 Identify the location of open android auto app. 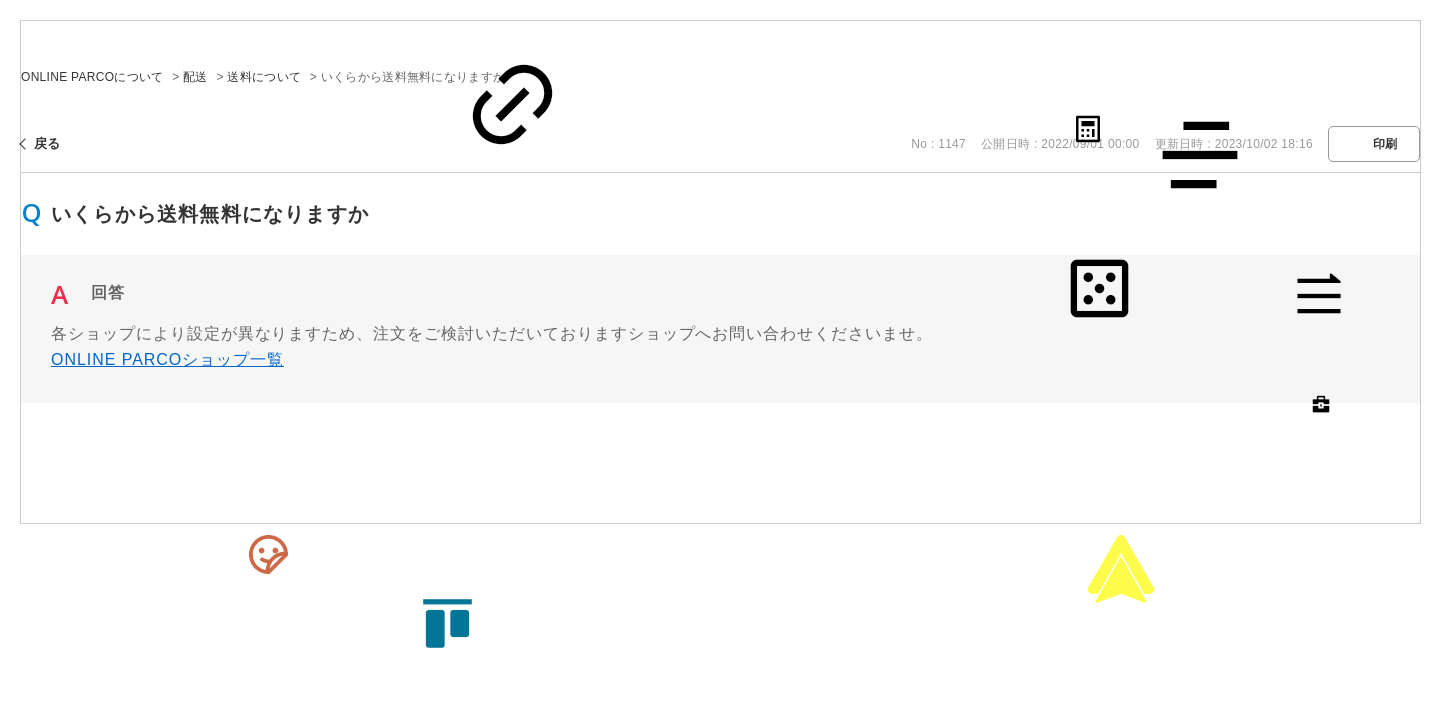
(1121, 569).